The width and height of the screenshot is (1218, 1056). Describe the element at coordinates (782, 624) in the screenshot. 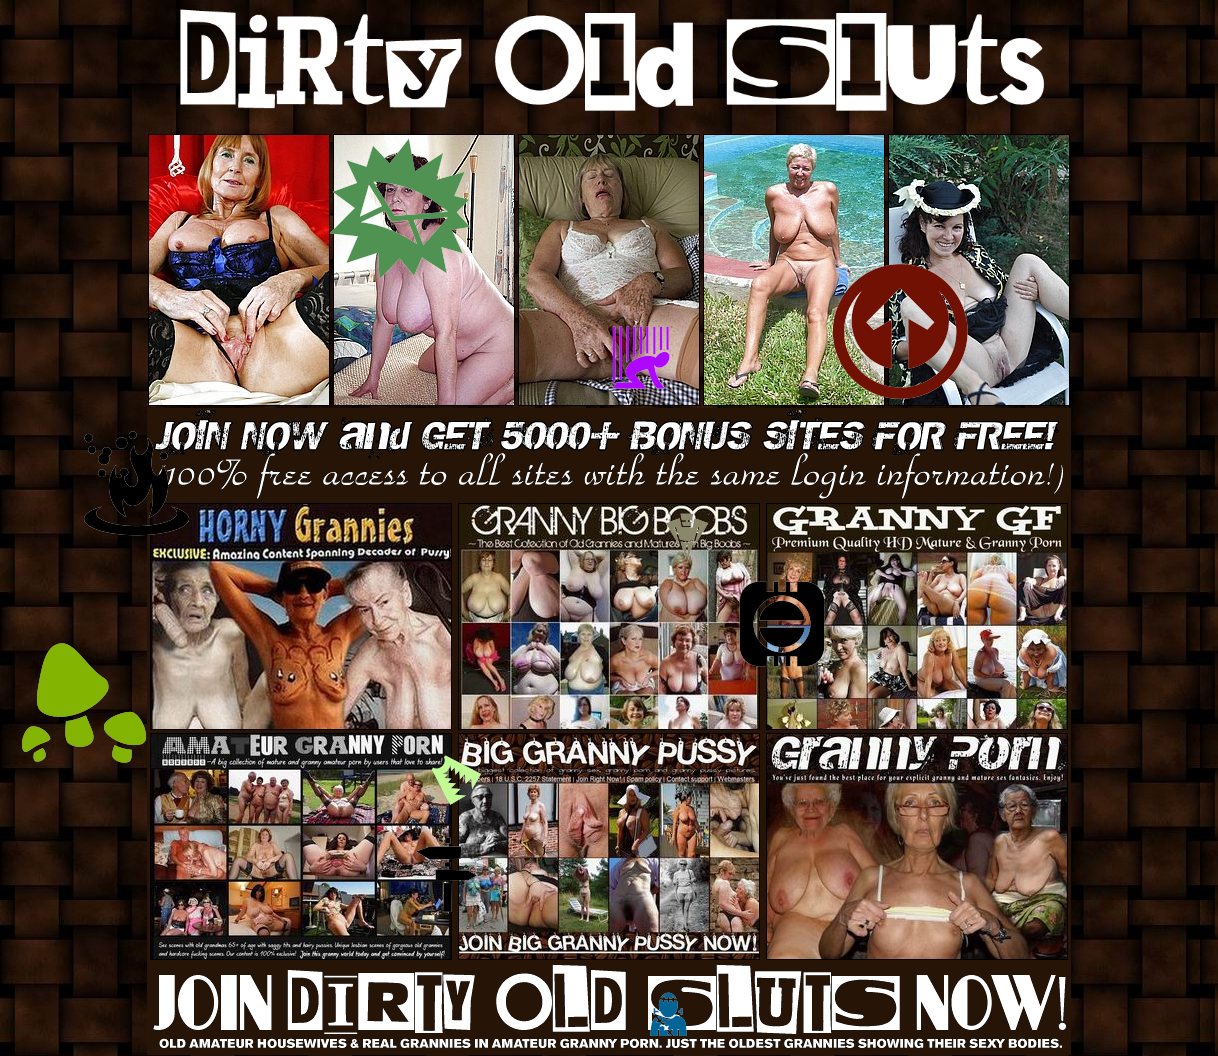

I see `represents a microchip or processor component` at that location.